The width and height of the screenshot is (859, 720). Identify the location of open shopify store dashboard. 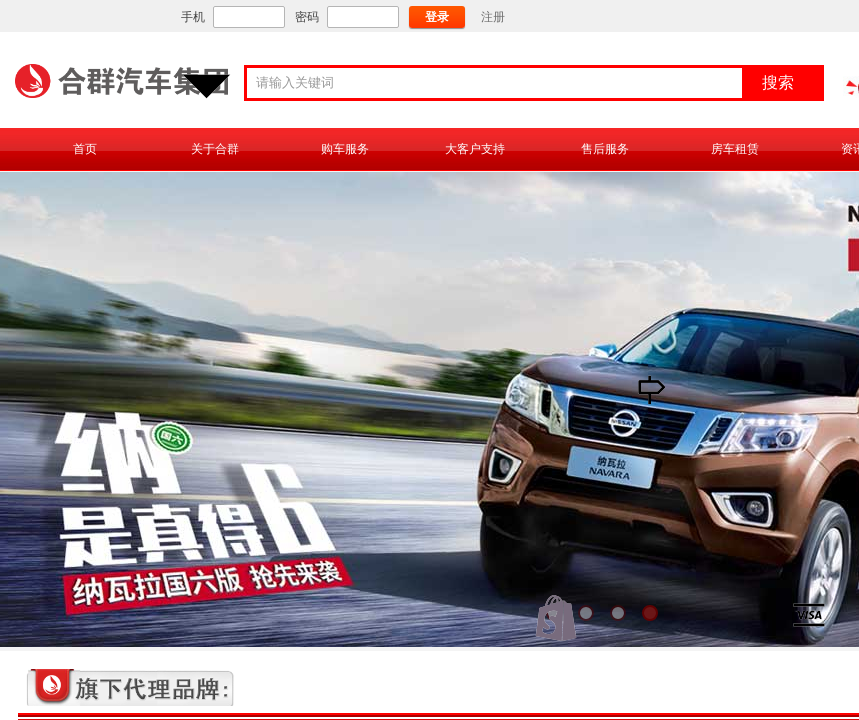
(556, 618).